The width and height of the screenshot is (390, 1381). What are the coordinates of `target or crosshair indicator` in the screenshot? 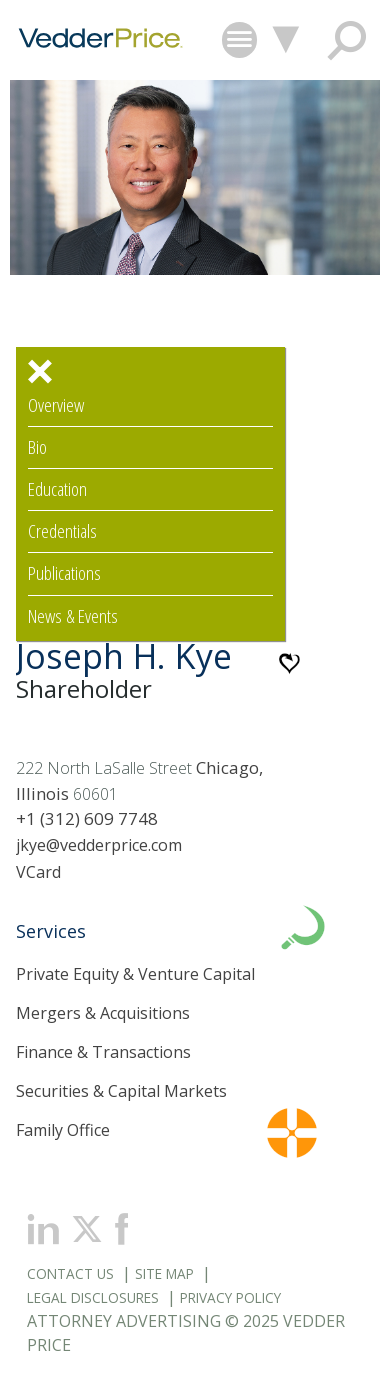 It's located at (292, 1133).